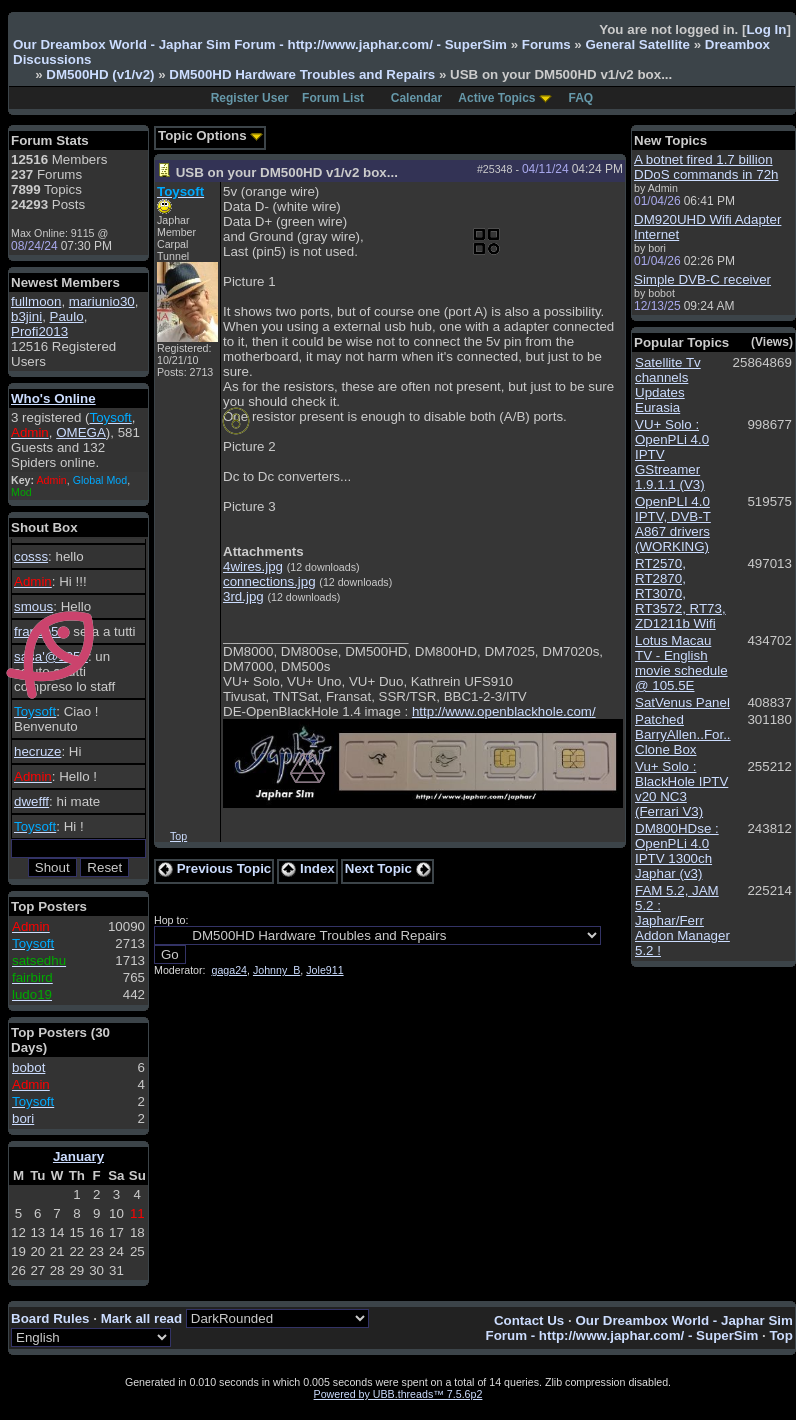 The width and height of the screenshot is (796, 1420). What do you see at coordinates (236, 421) in the screenshot?
I see `indicates step 8 in a multi-step process` at bounding box center [236, 421].